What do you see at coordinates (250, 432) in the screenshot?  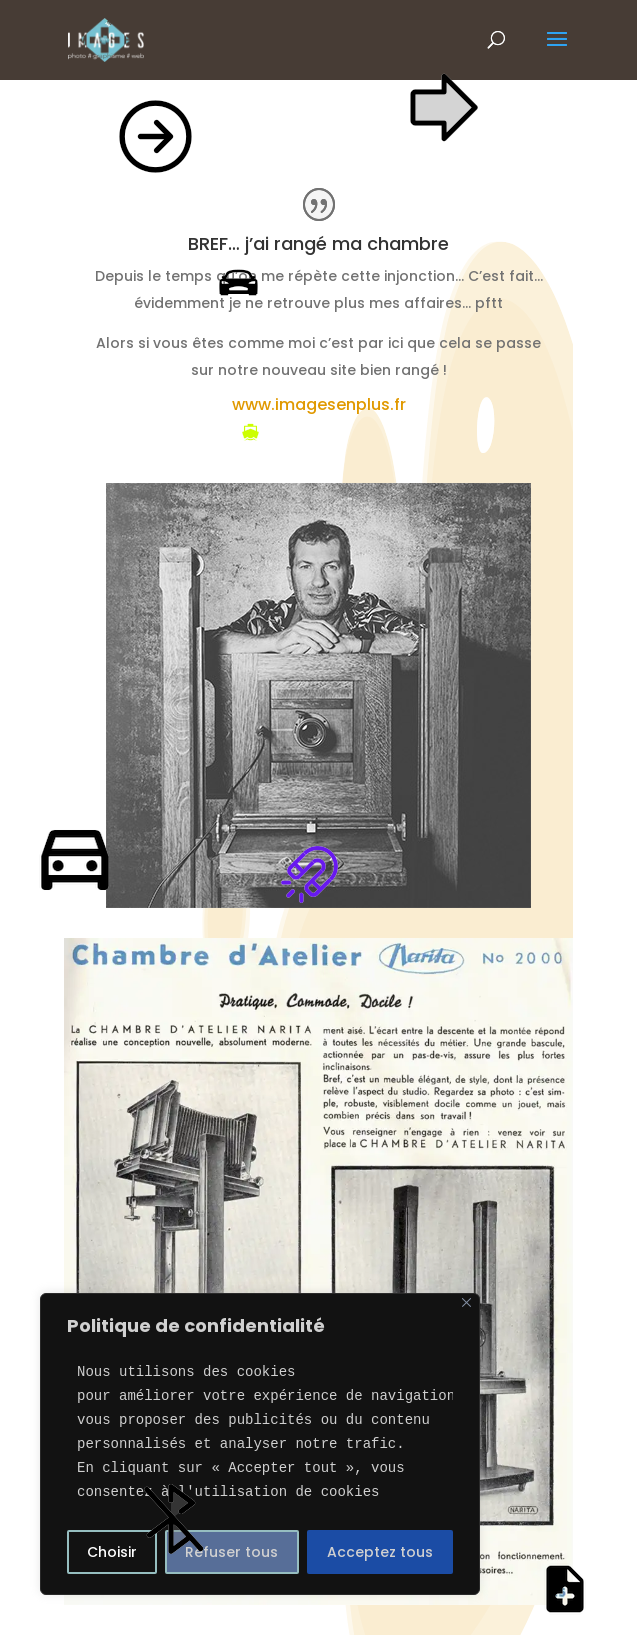 I see `access boat or ferry transportation options` at bounding box center [250, 432].